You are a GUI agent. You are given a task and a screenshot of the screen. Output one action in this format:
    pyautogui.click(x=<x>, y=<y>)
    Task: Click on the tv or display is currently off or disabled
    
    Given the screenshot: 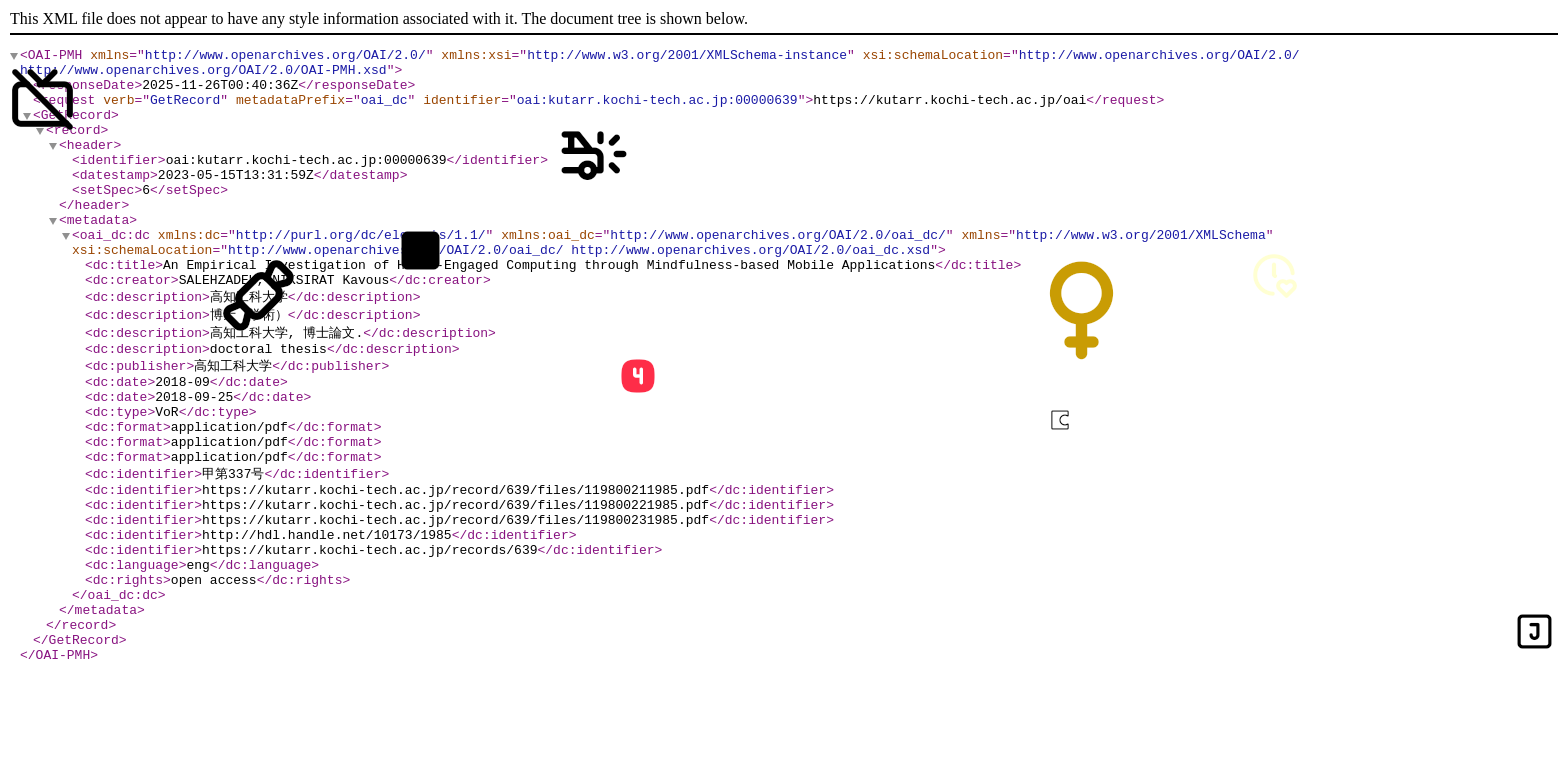 What is the action you would take?
    pyautogui.click(x=42, y=99)
    